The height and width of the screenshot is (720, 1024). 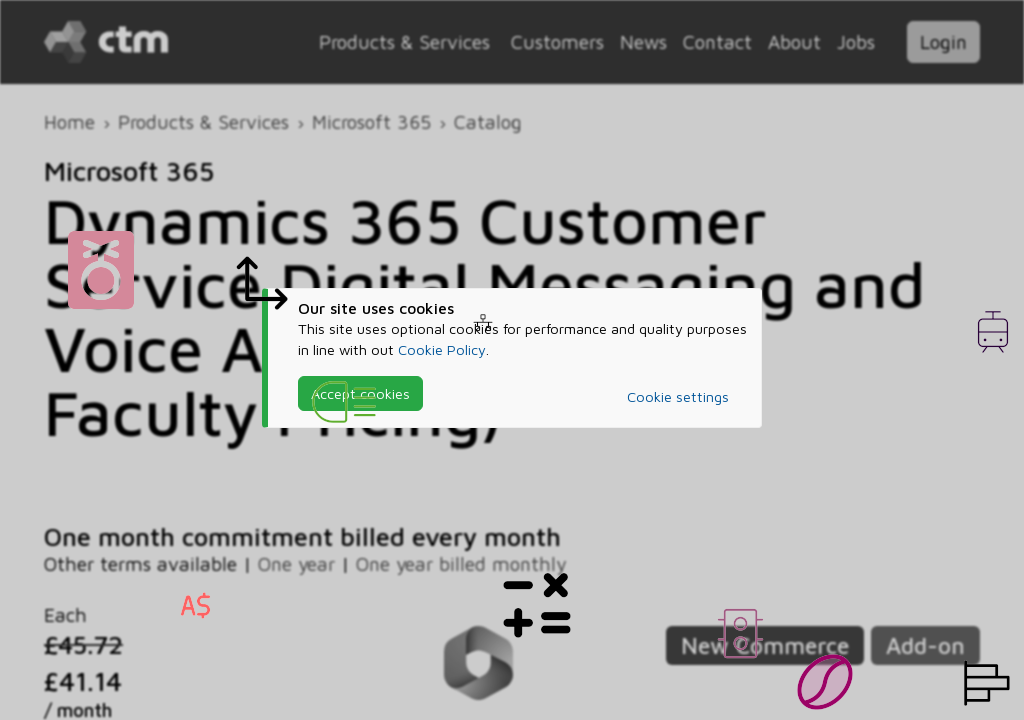 What do you see at coordinates (195, 605) in the screenshot?
I see `indicates australian dollar currency` at bounding box center [195, 605].